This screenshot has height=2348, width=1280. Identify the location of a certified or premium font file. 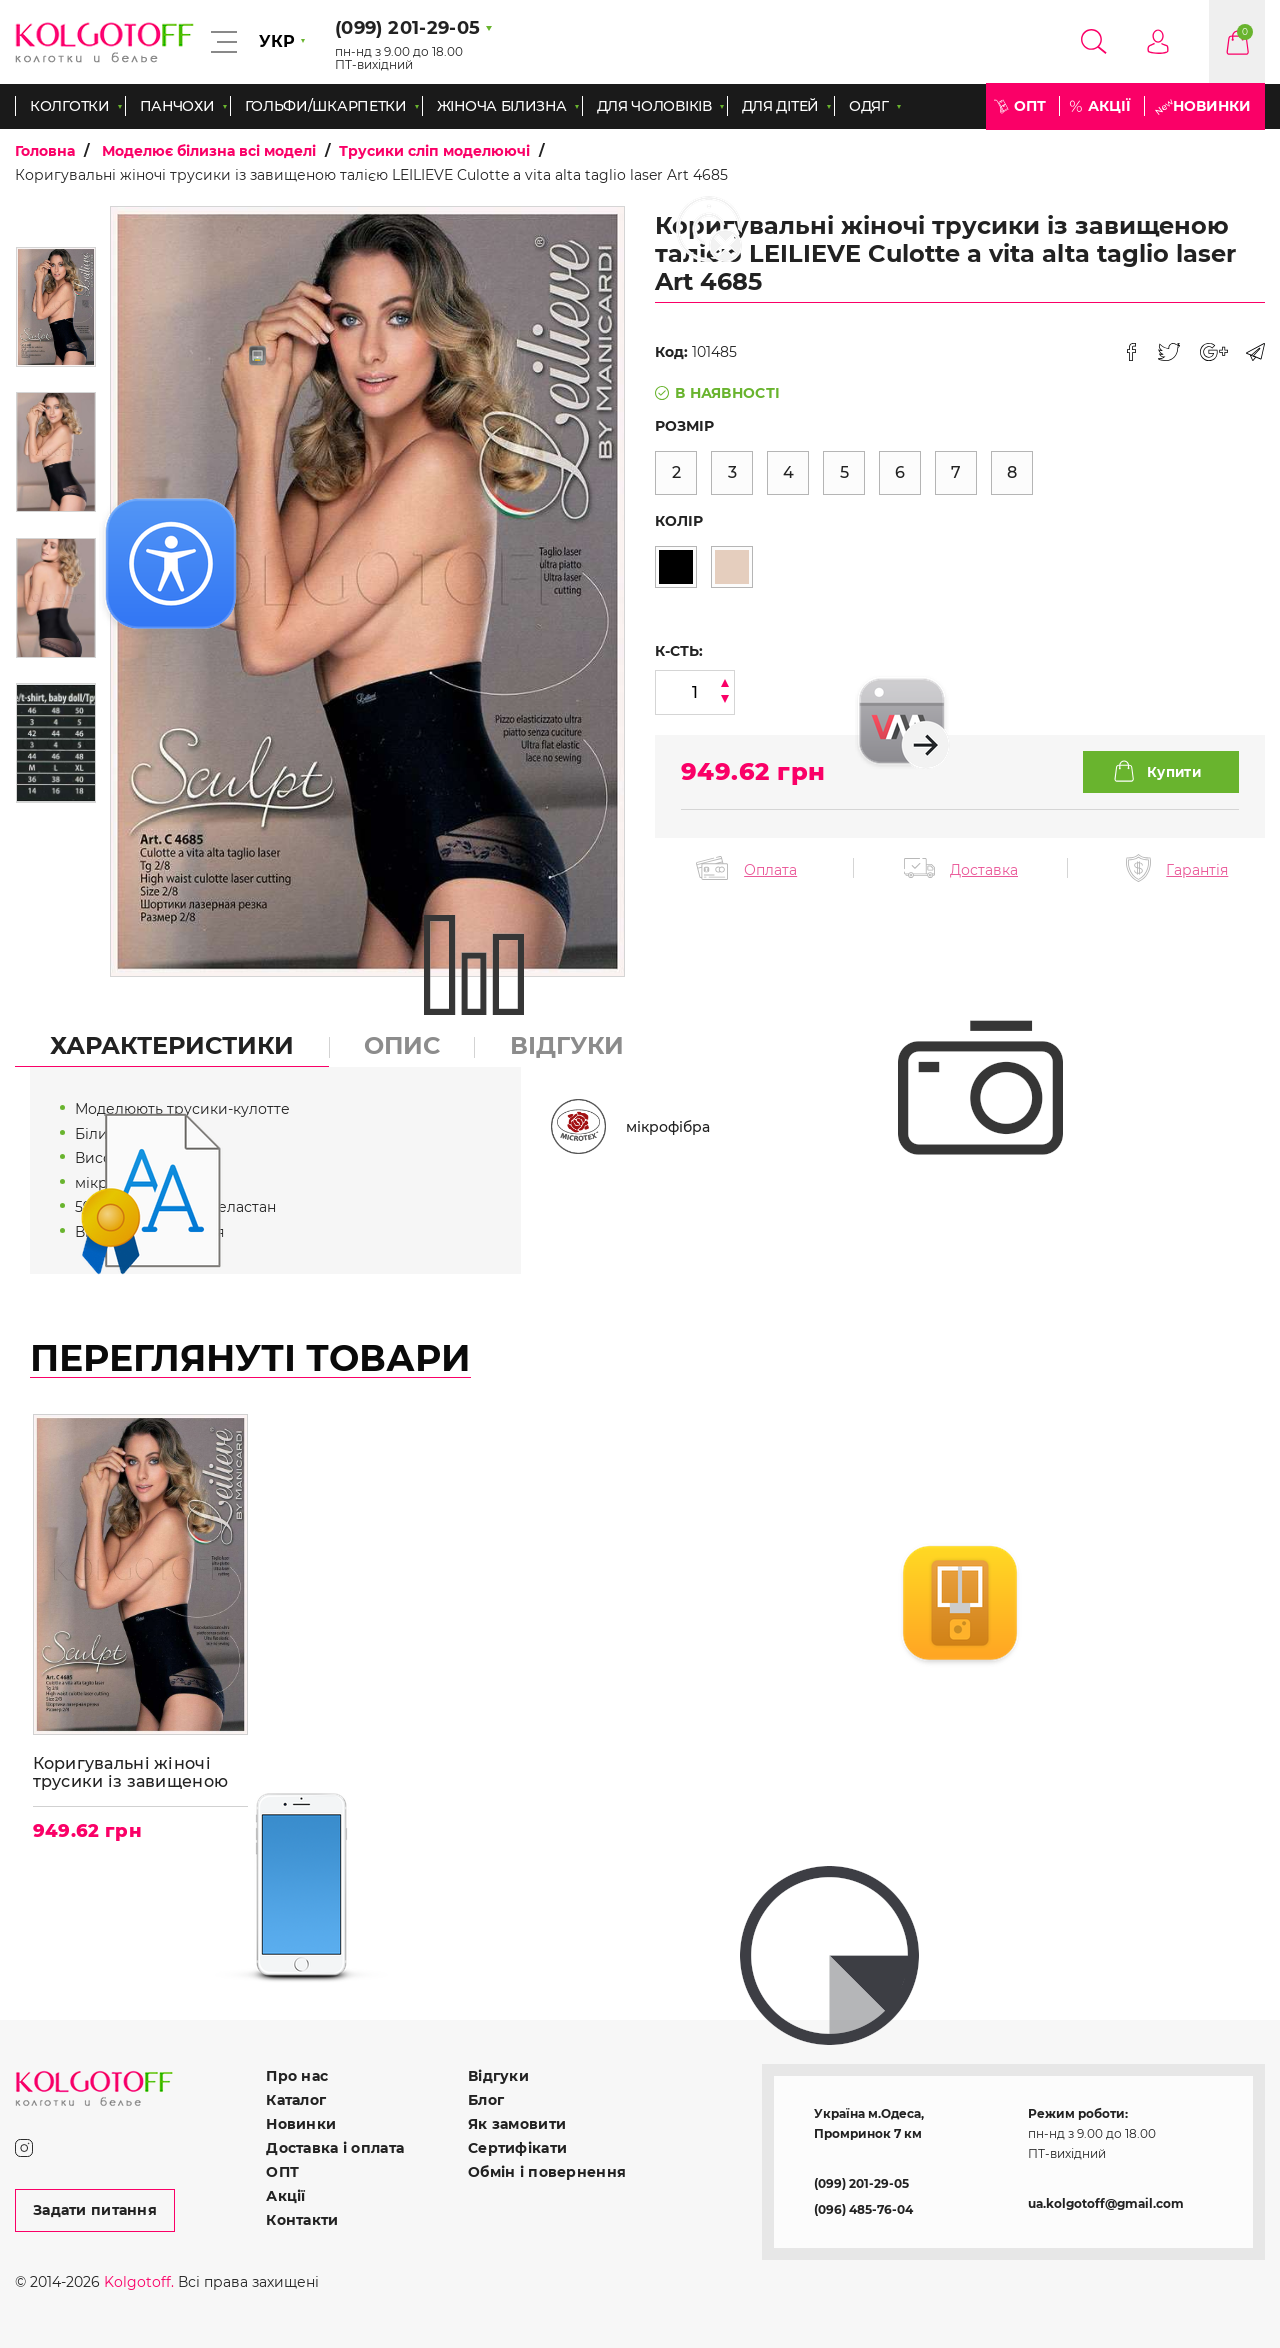
(162, 1190).